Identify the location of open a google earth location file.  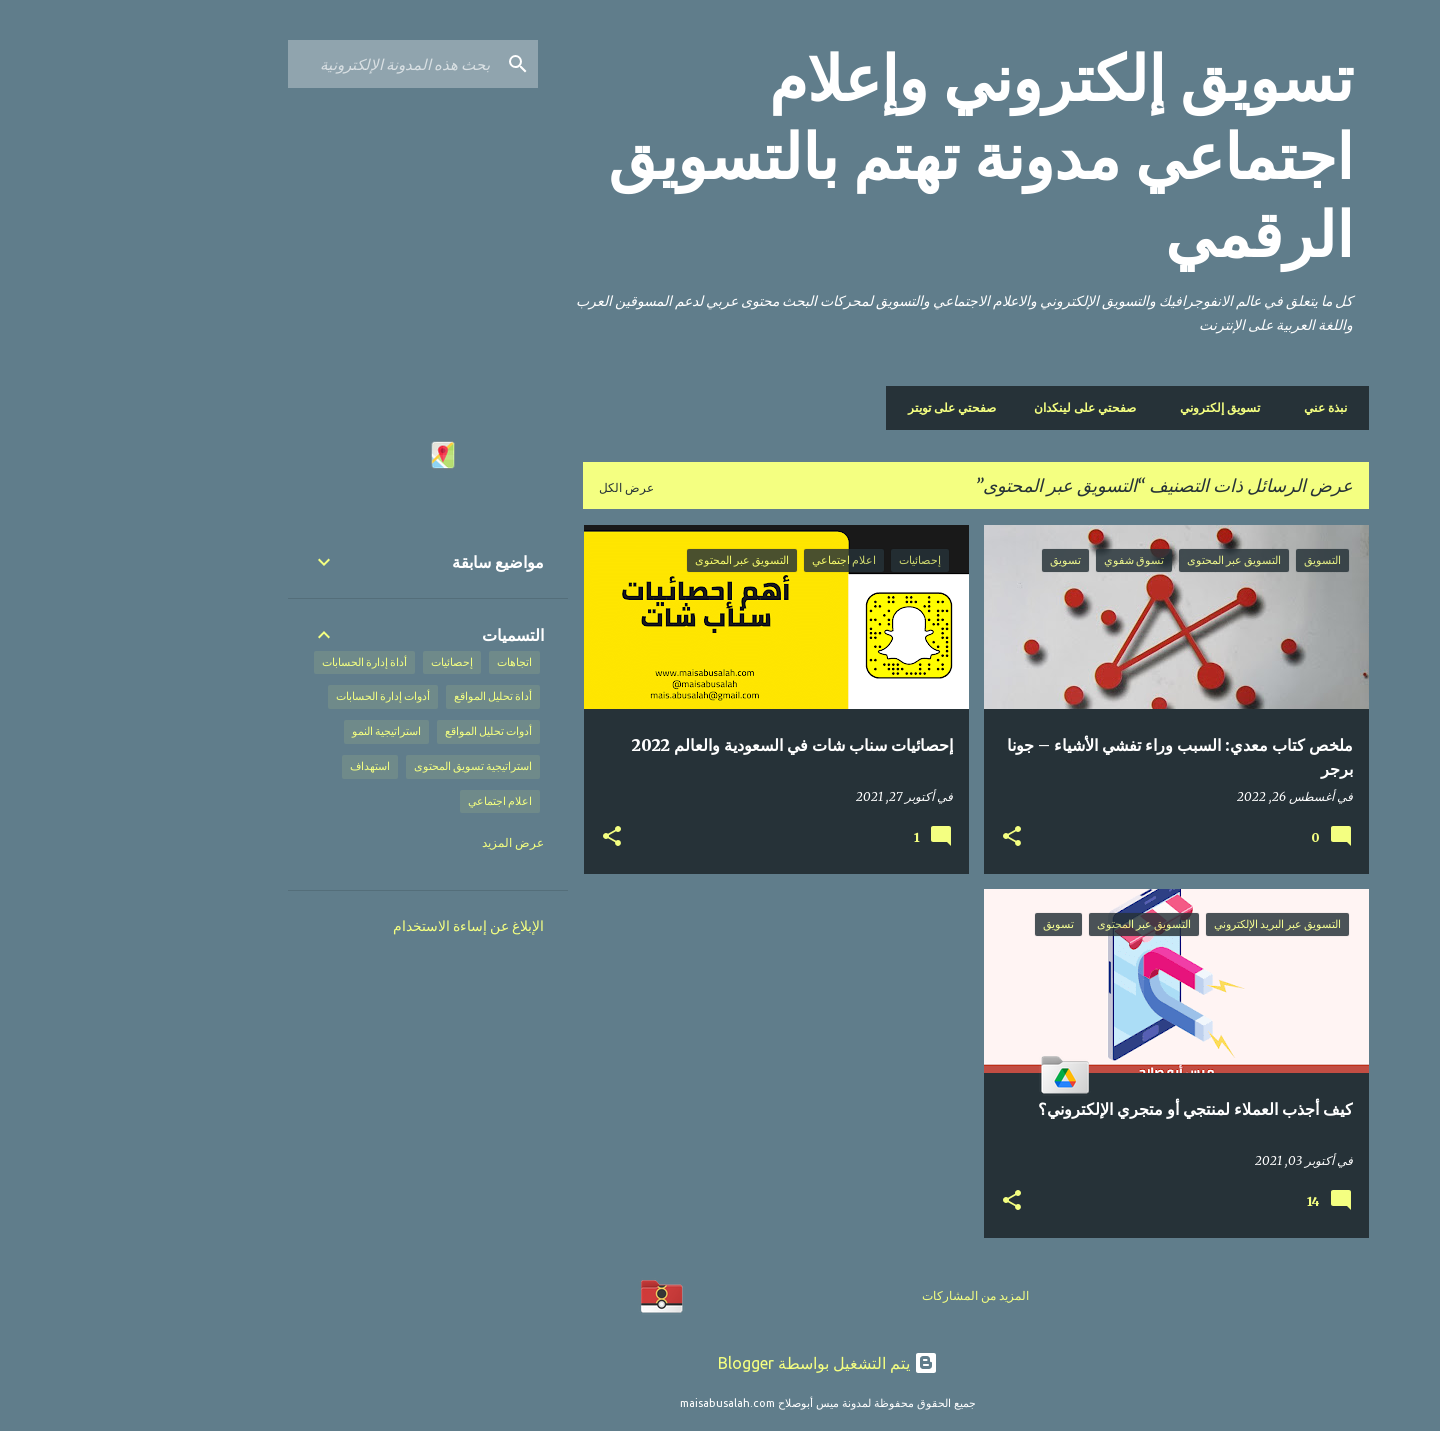
(443, 455).